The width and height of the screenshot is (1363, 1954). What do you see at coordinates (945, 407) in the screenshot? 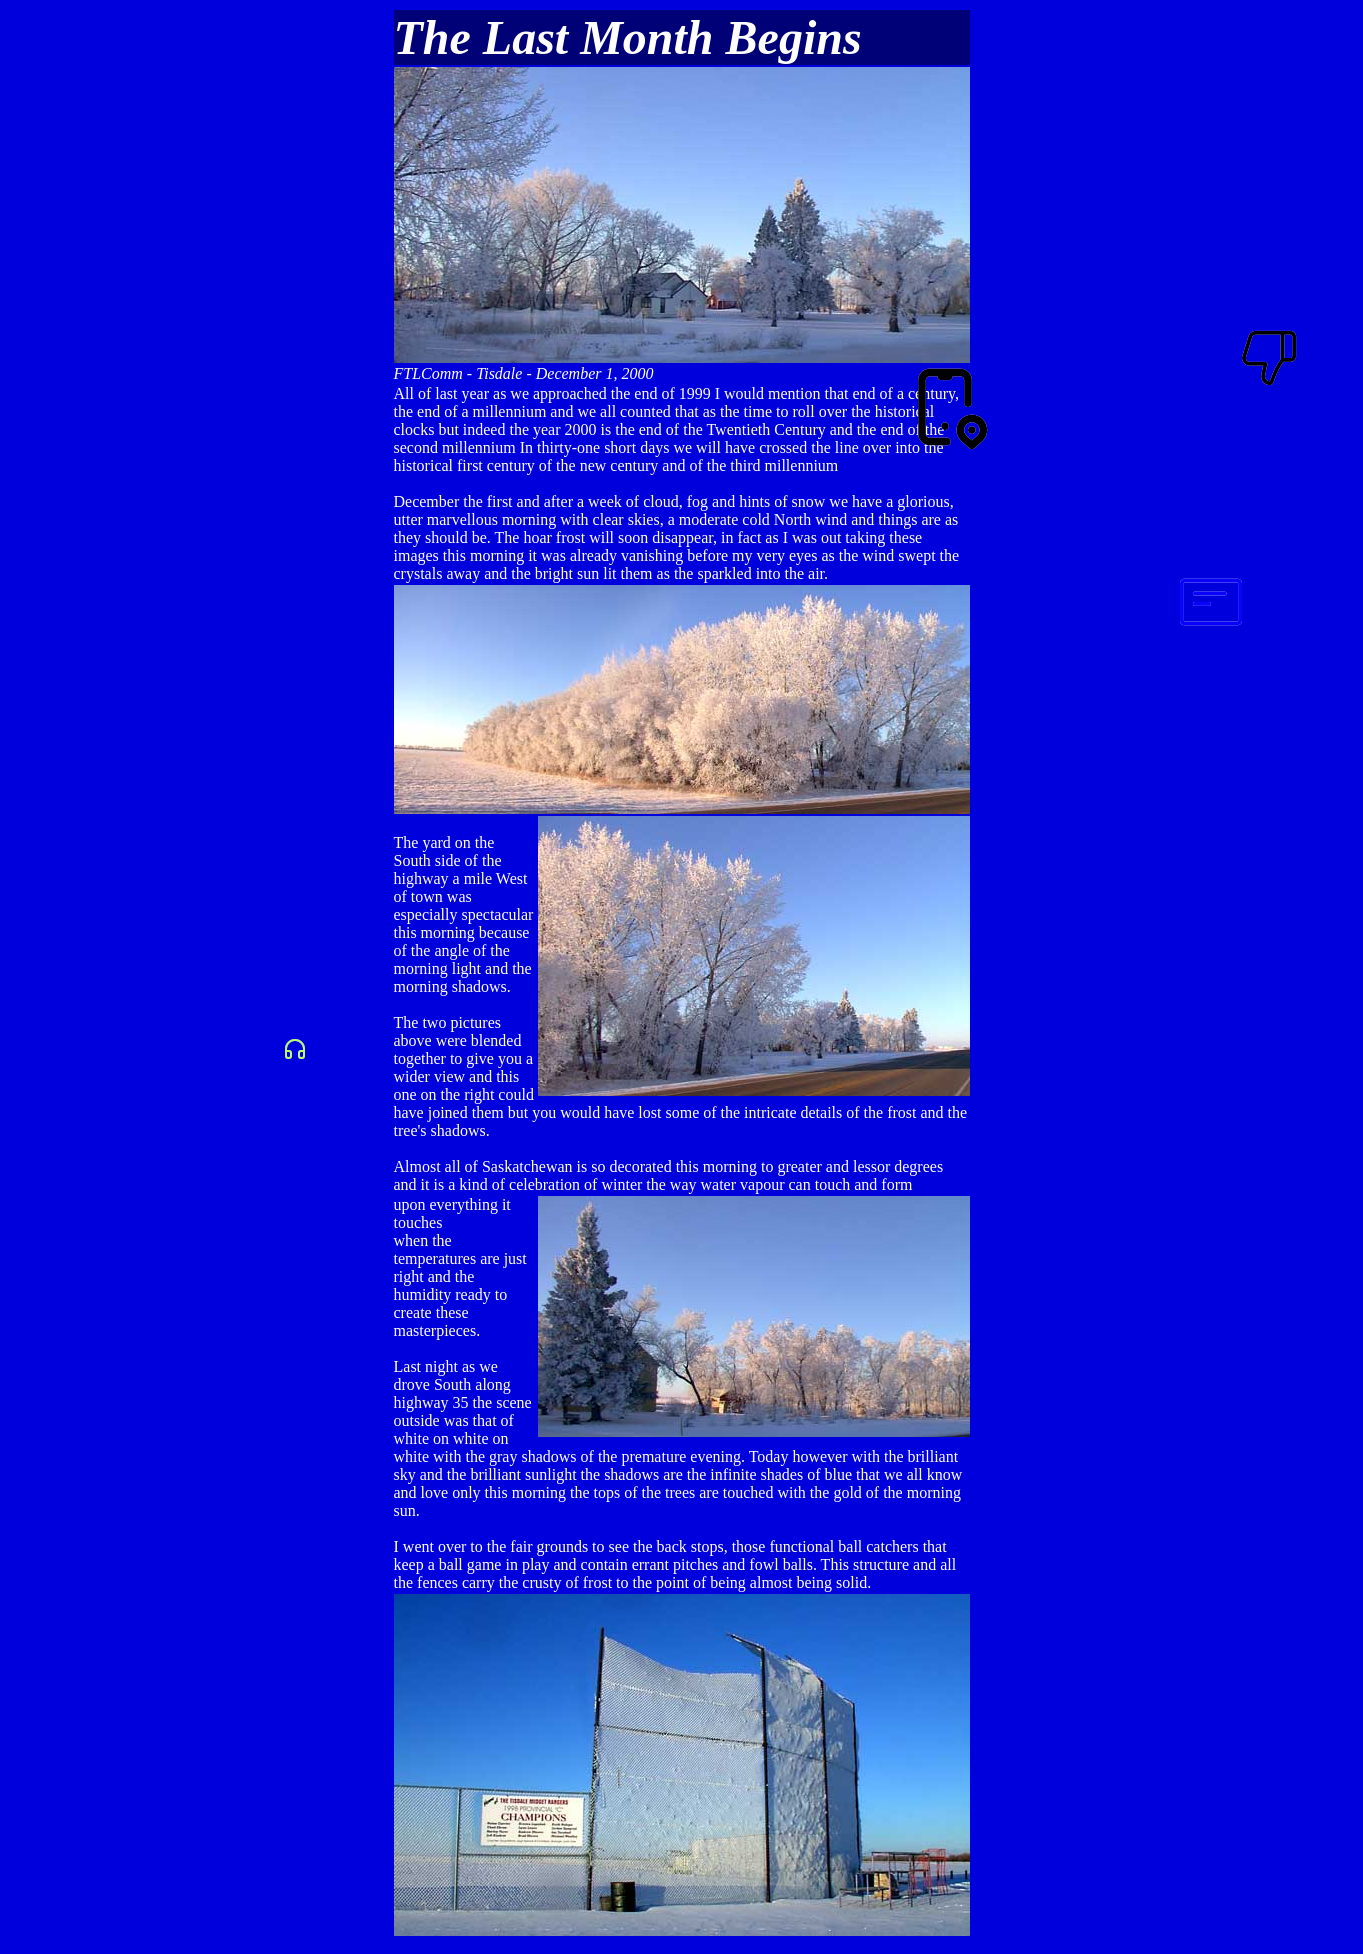
I see `view device location on map` at bounding box center [945, 407].